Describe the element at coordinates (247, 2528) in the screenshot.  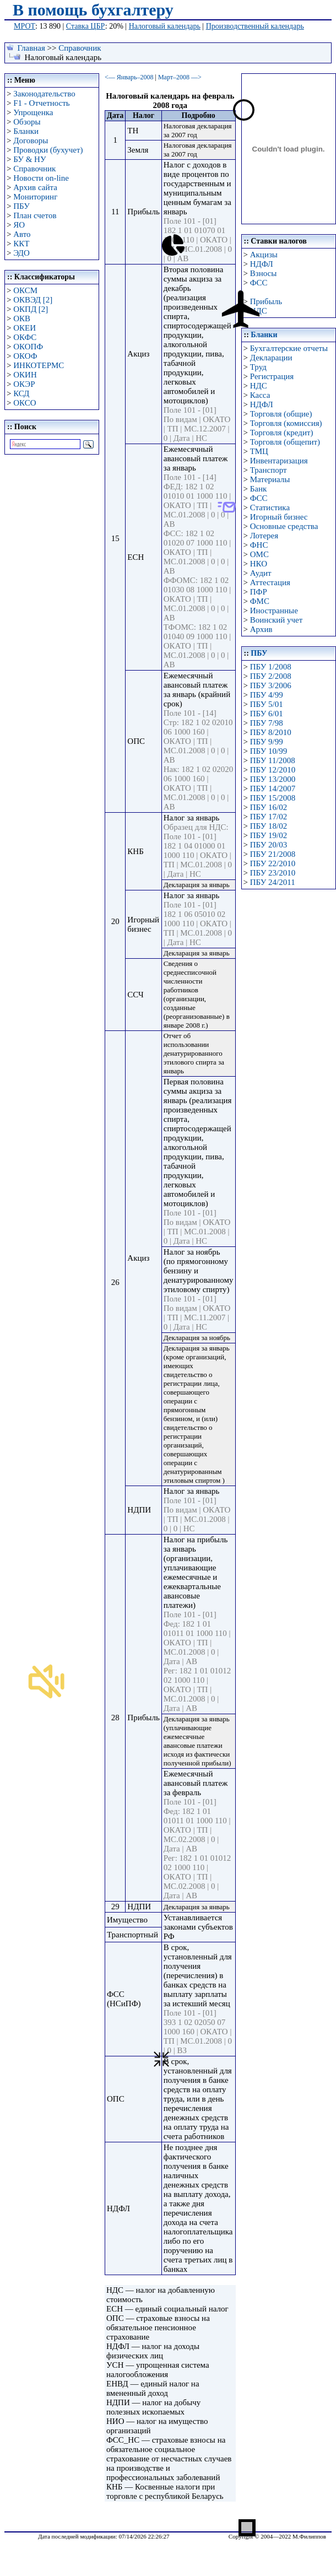
I see `stop media playback` at that location.